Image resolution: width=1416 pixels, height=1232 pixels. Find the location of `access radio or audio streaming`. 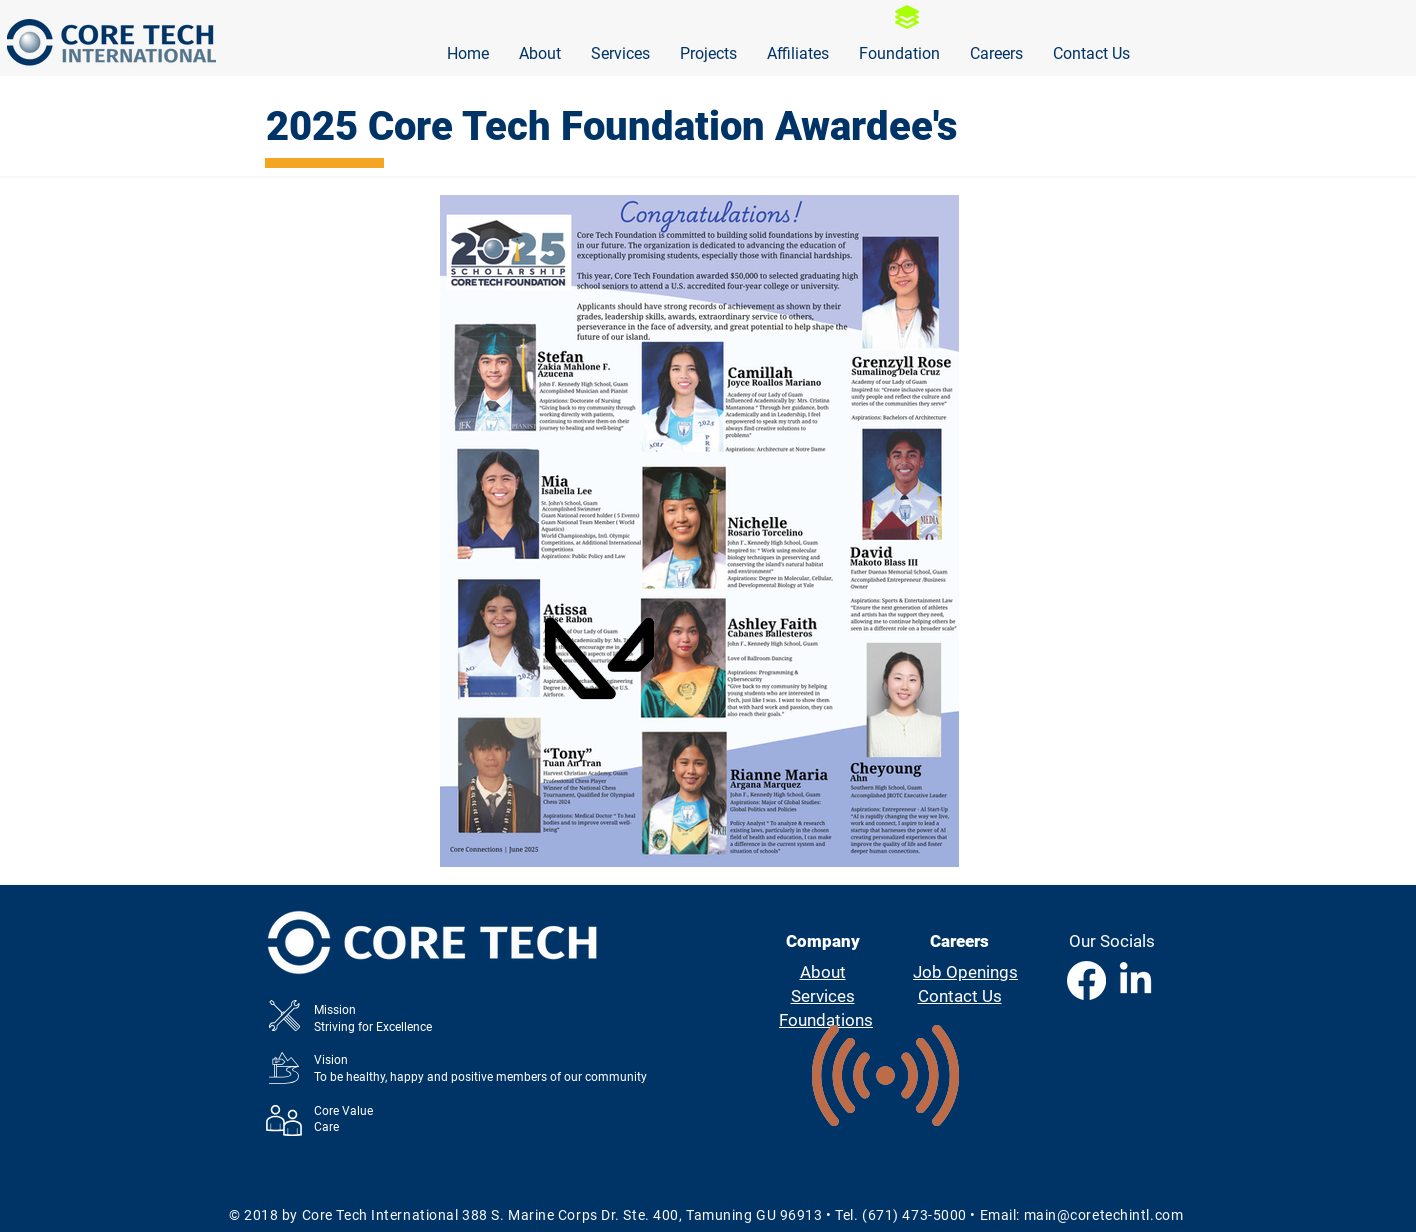

access radio or audio streaming is located at coordinates (885, 1075).